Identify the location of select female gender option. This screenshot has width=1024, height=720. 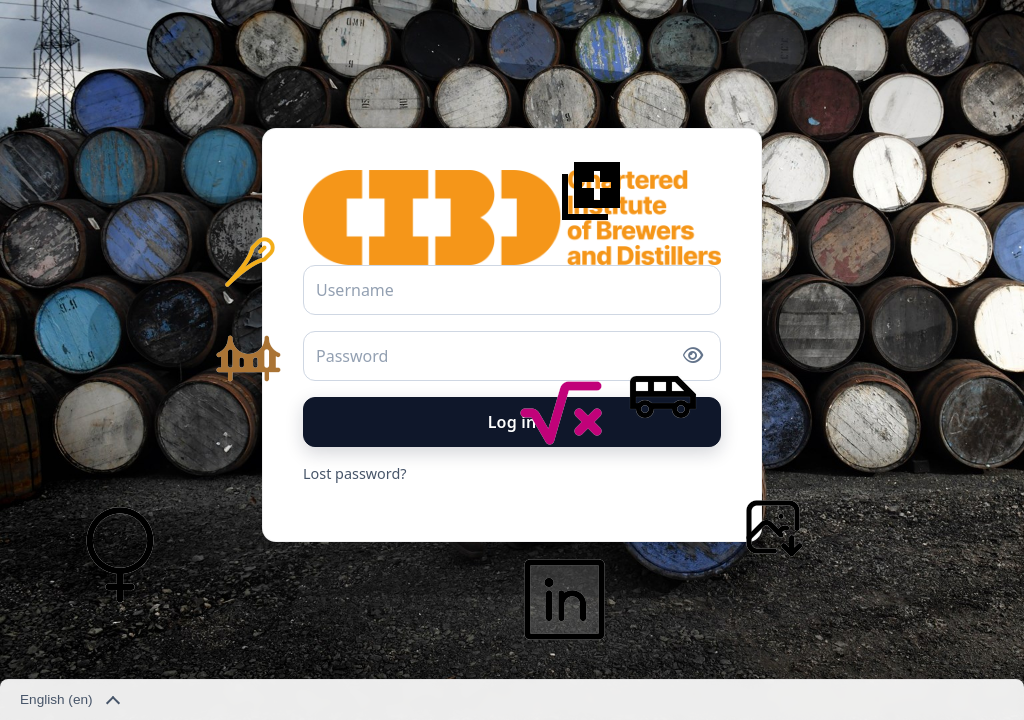
(120, 555).